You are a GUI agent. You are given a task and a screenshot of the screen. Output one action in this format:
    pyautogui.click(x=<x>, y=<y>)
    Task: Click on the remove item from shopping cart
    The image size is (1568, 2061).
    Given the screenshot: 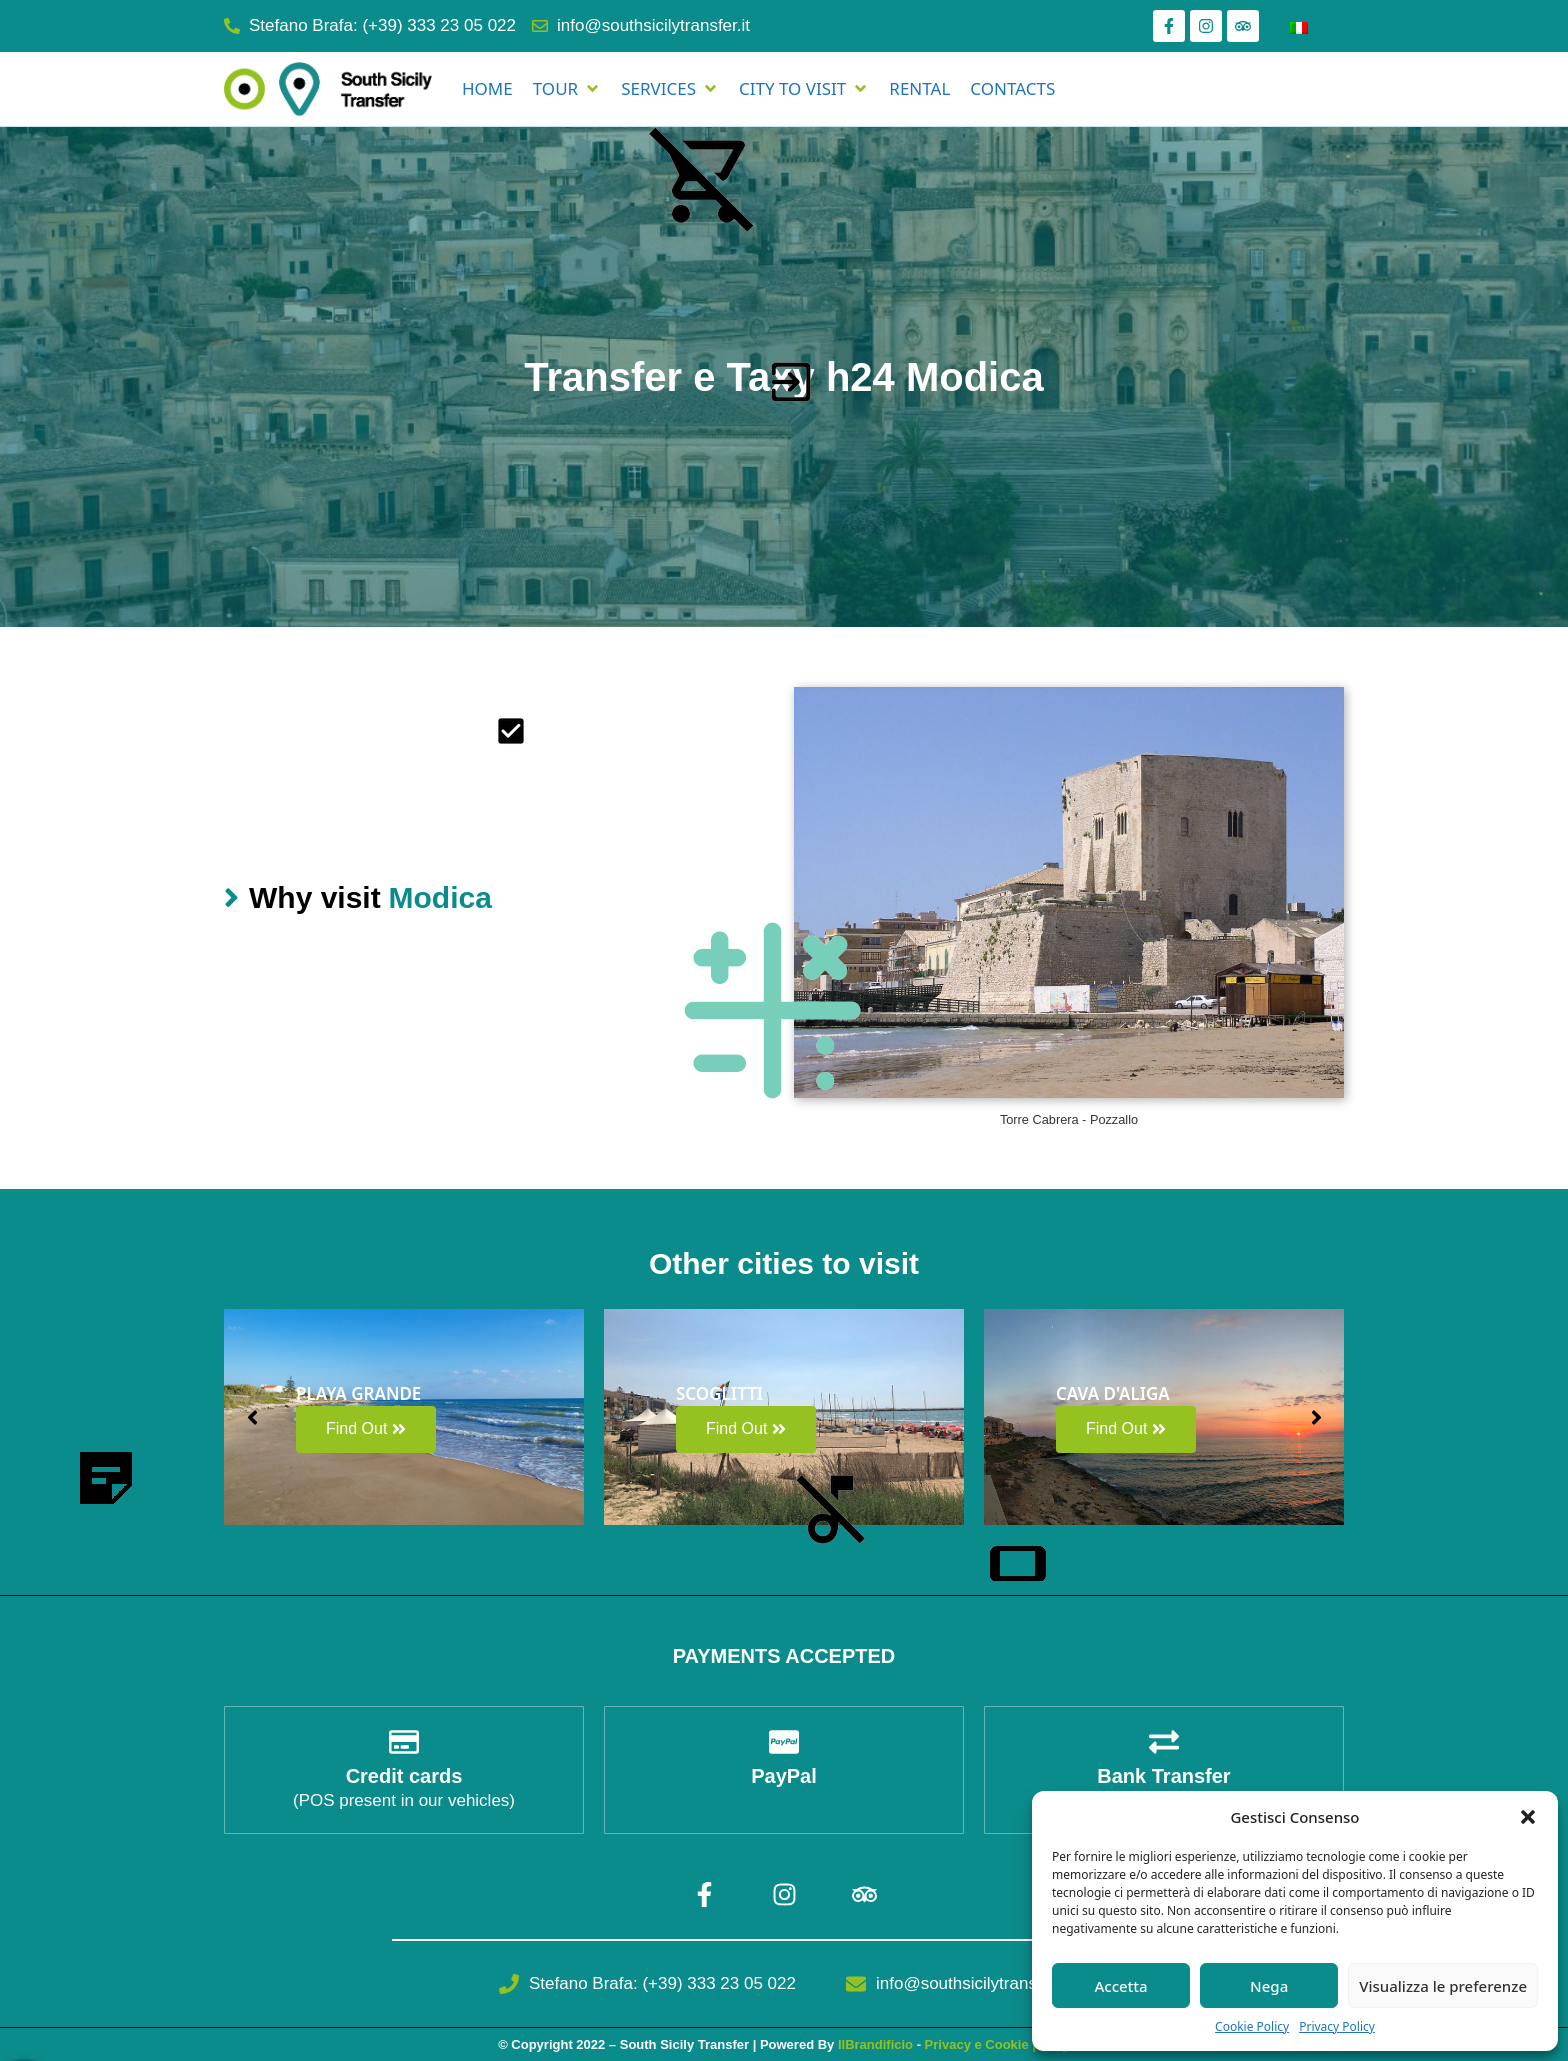 What is the action you would take?
    pyautogui.click(x=704, y=177)
    